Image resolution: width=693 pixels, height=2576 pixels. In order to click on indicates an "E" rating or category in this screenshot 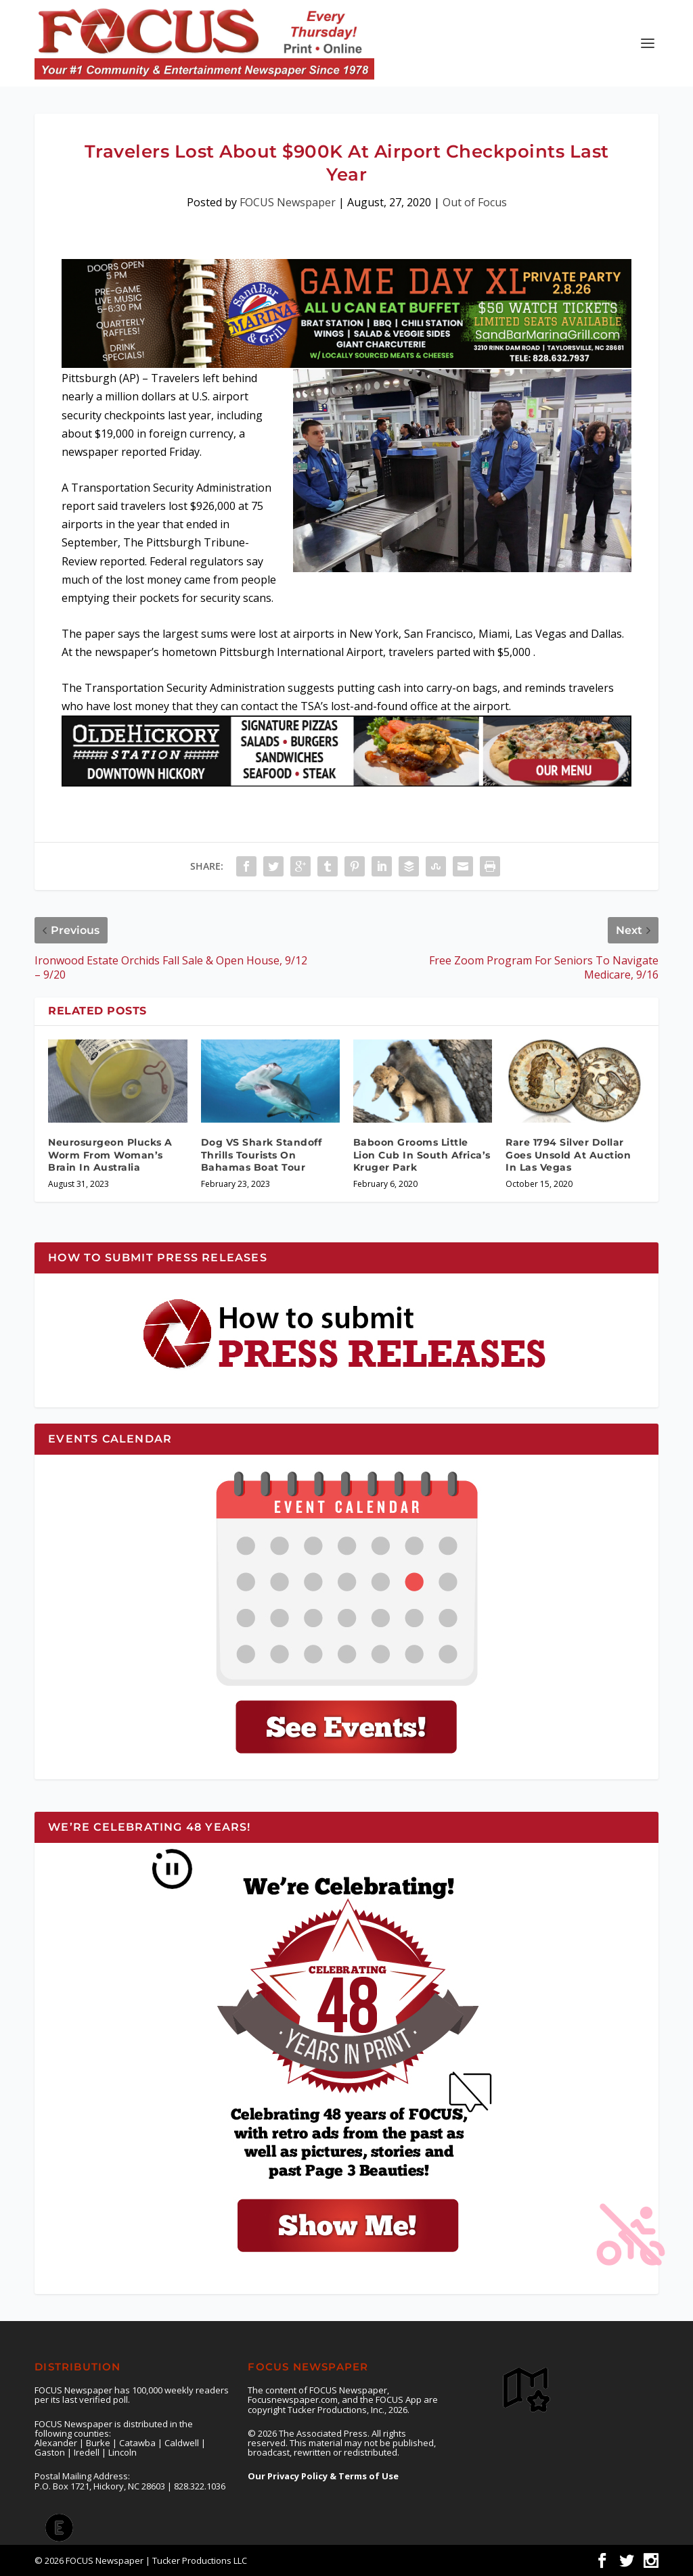, I will do `click(59, 2527)`.